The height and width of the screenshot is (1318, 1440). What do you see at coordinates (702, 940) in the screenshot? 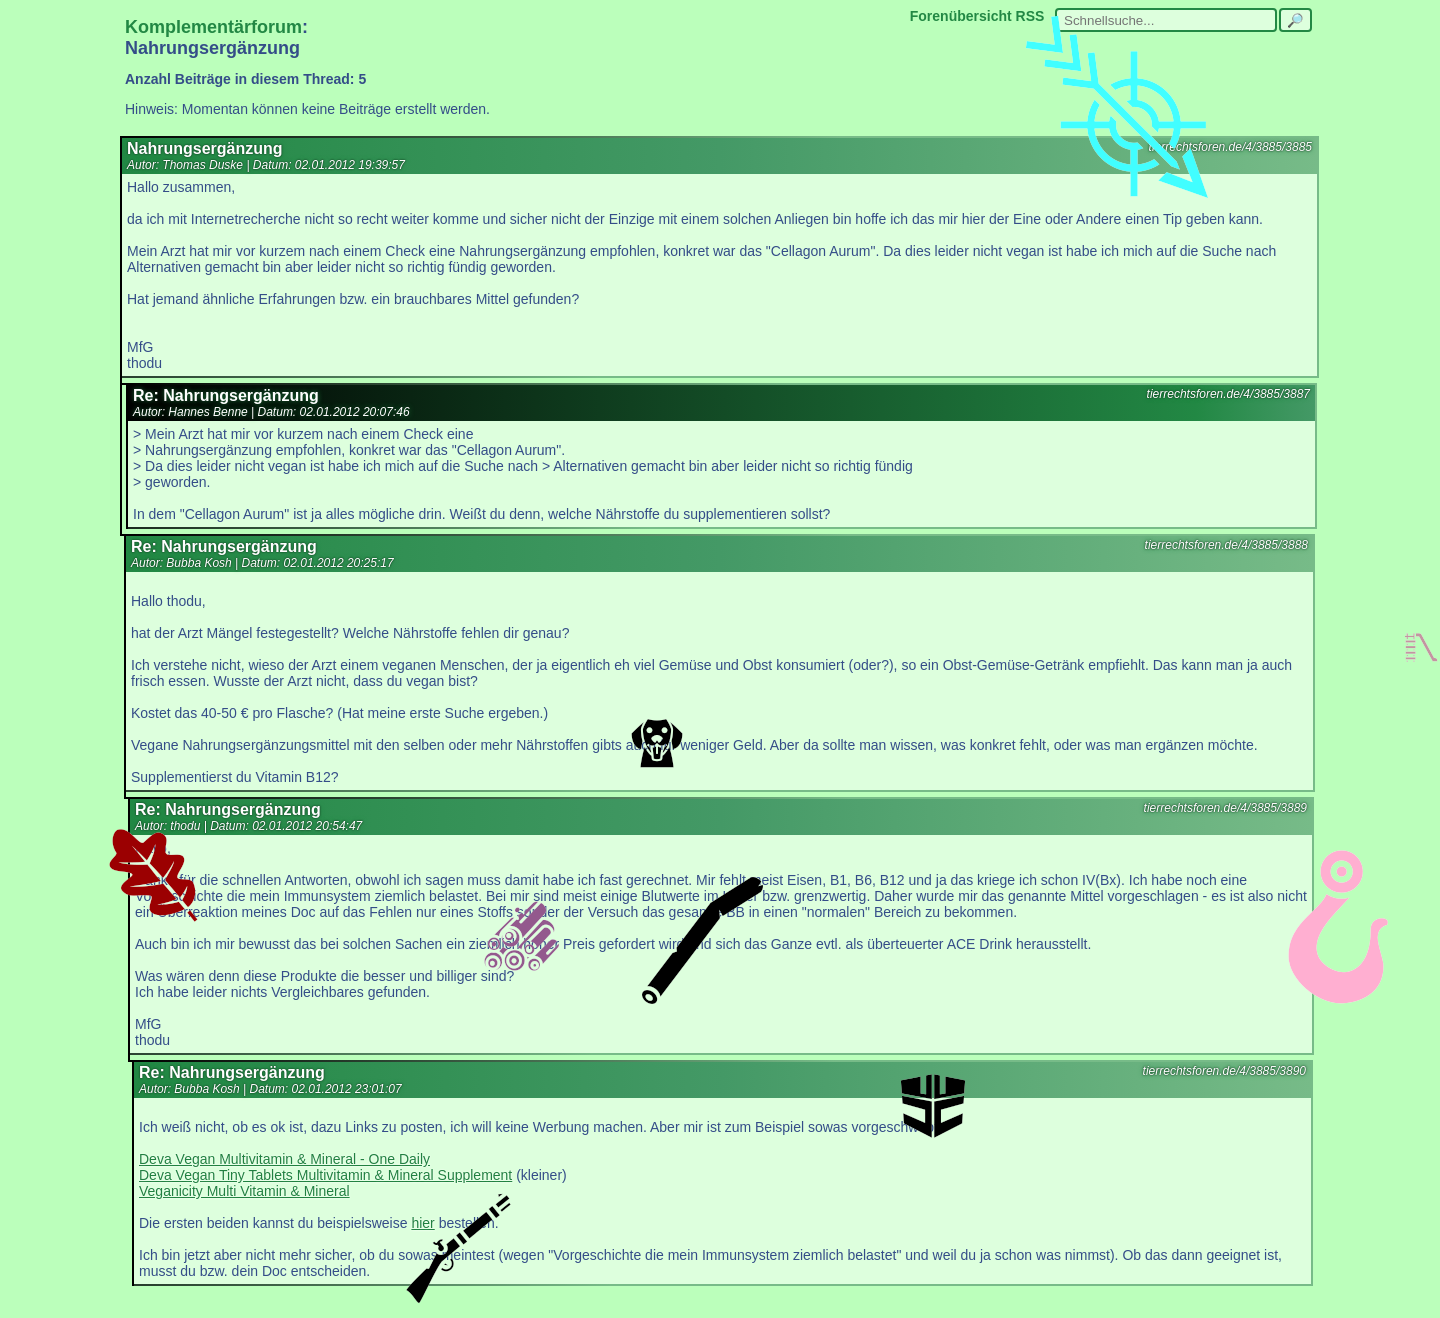
I see `select the lead pipe weapon in a mystery or detective game` at bounding box center [702, 940].